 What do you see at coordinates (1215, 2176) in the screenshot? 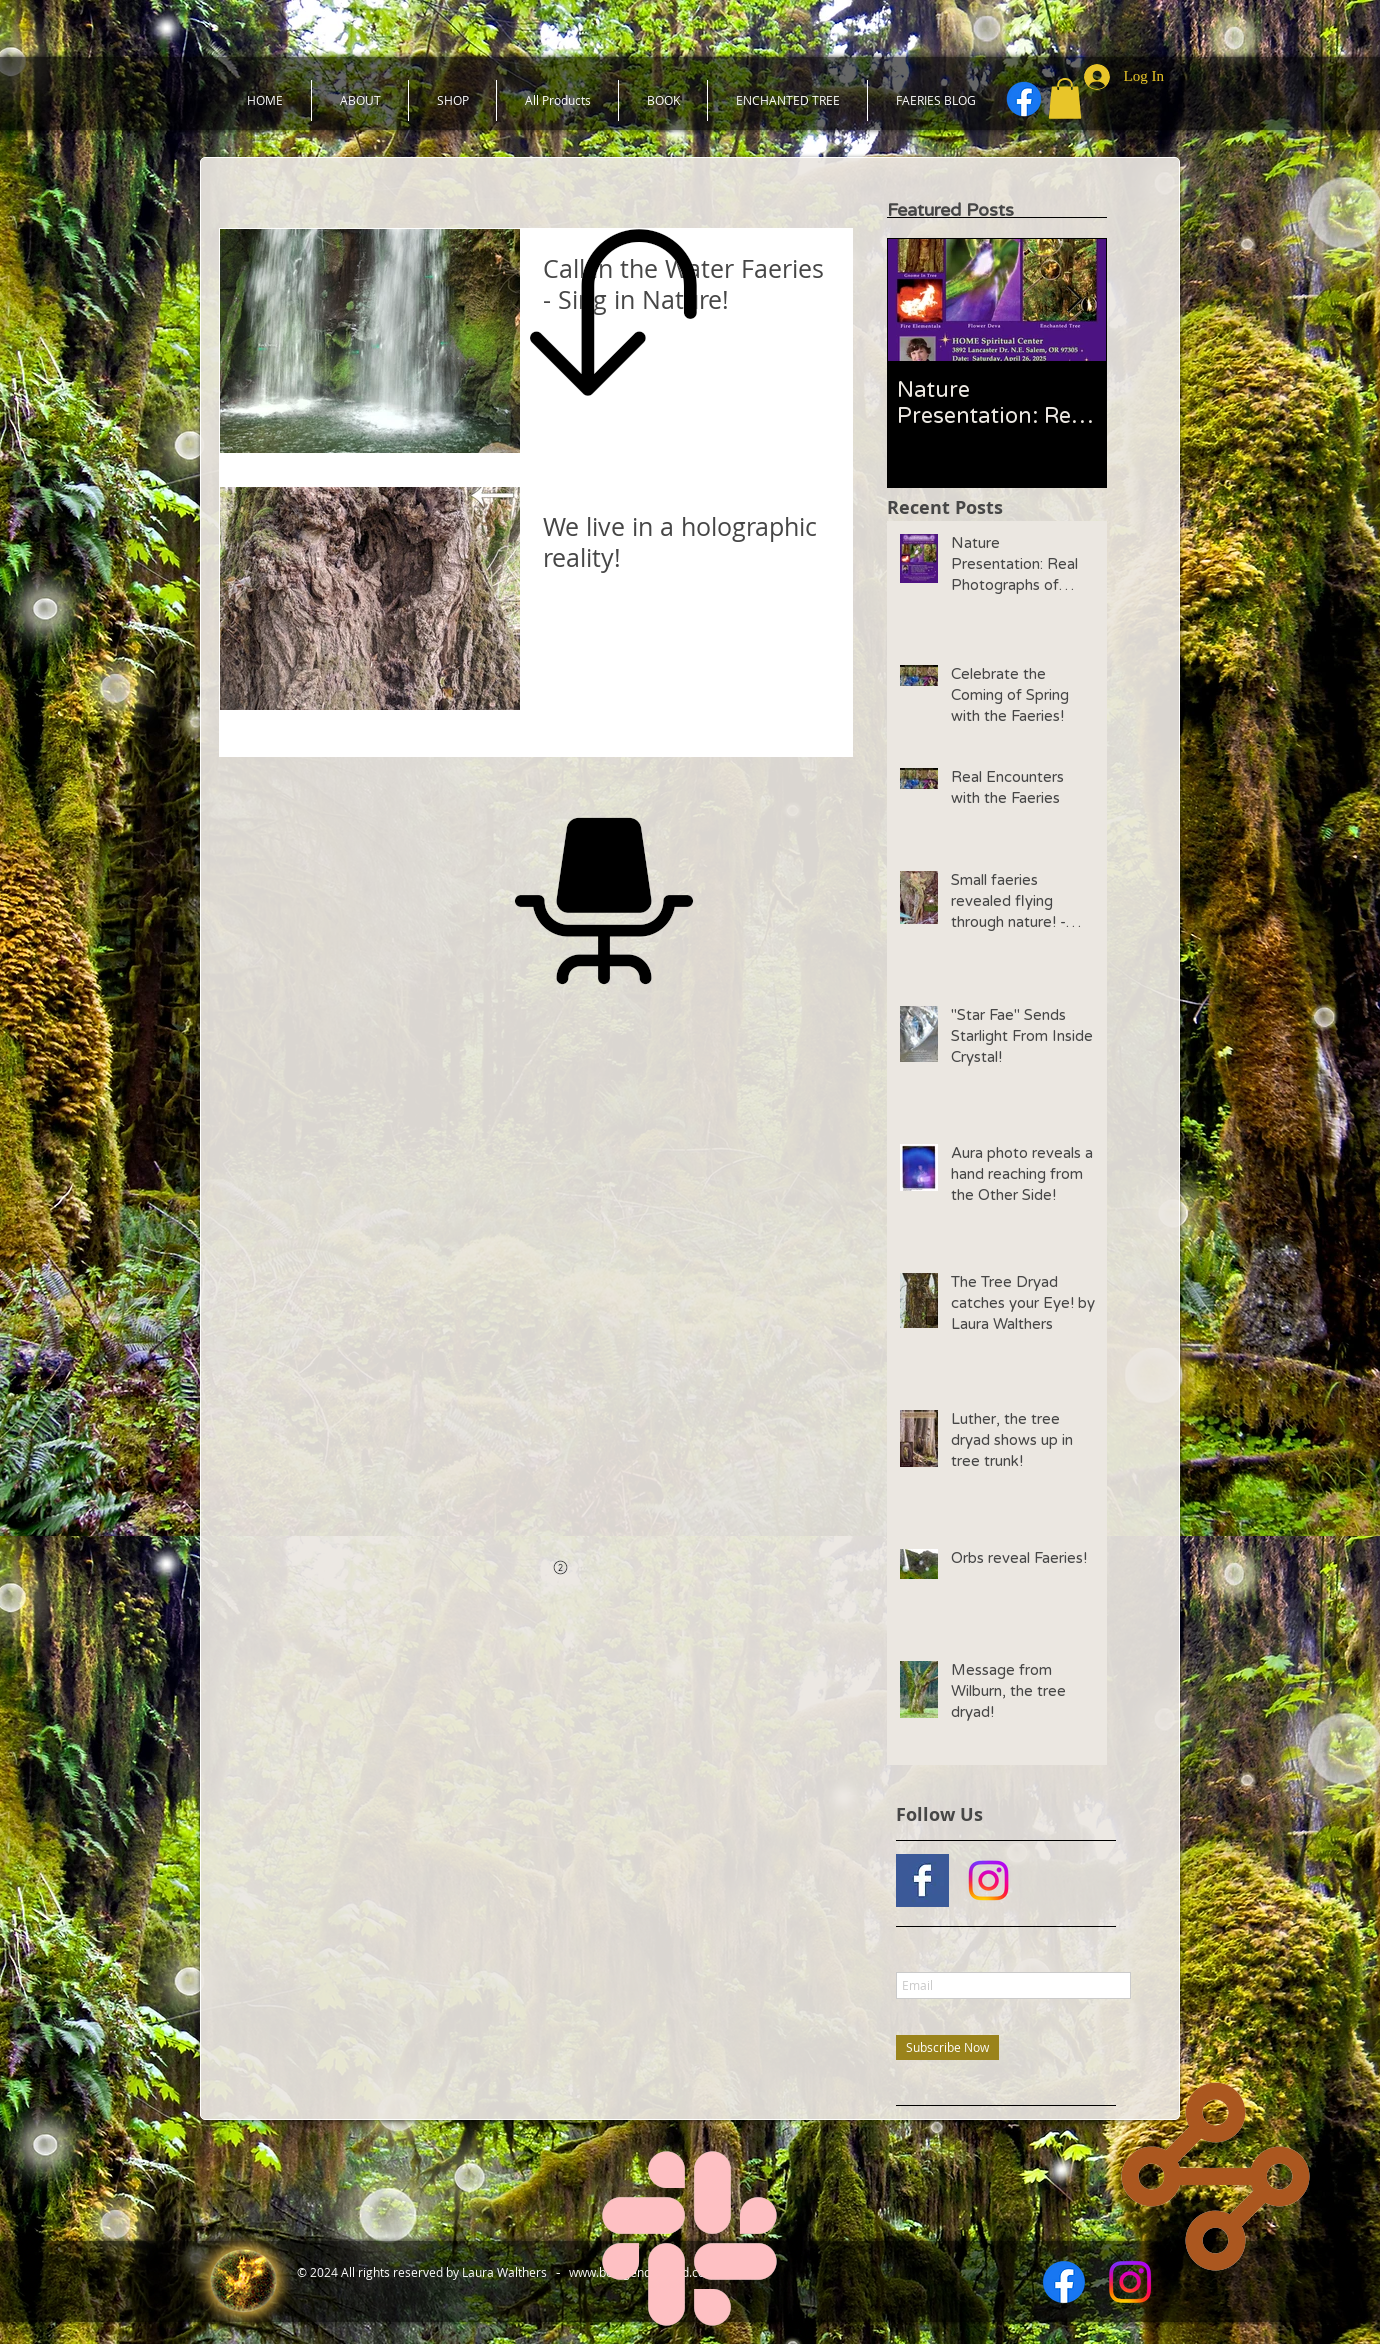
I see `view route waypoints or path nodes` at bounding box center [1215, 2176].